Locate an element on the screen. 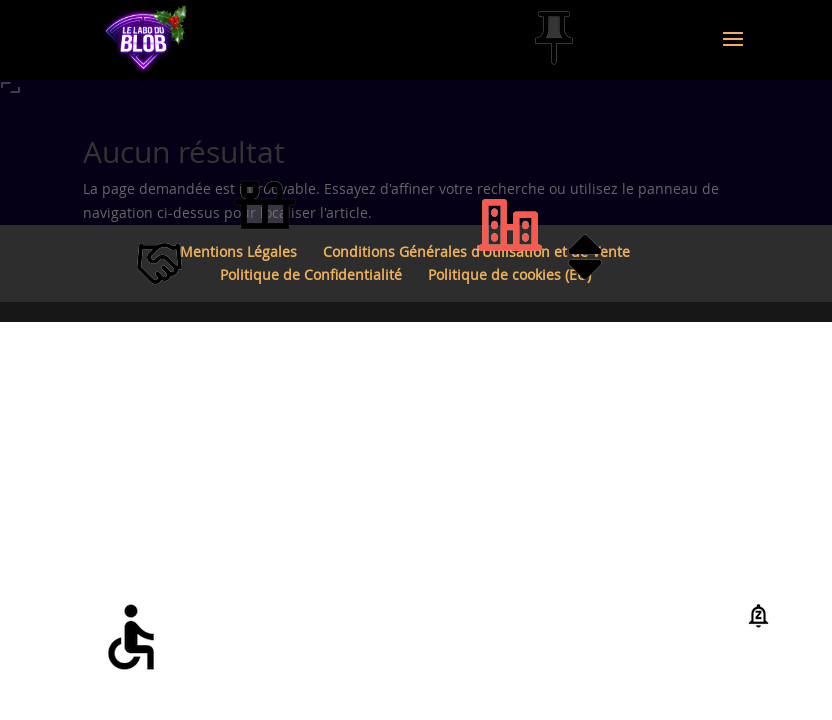  view city or urban locations is located at coordinates (510, 225).